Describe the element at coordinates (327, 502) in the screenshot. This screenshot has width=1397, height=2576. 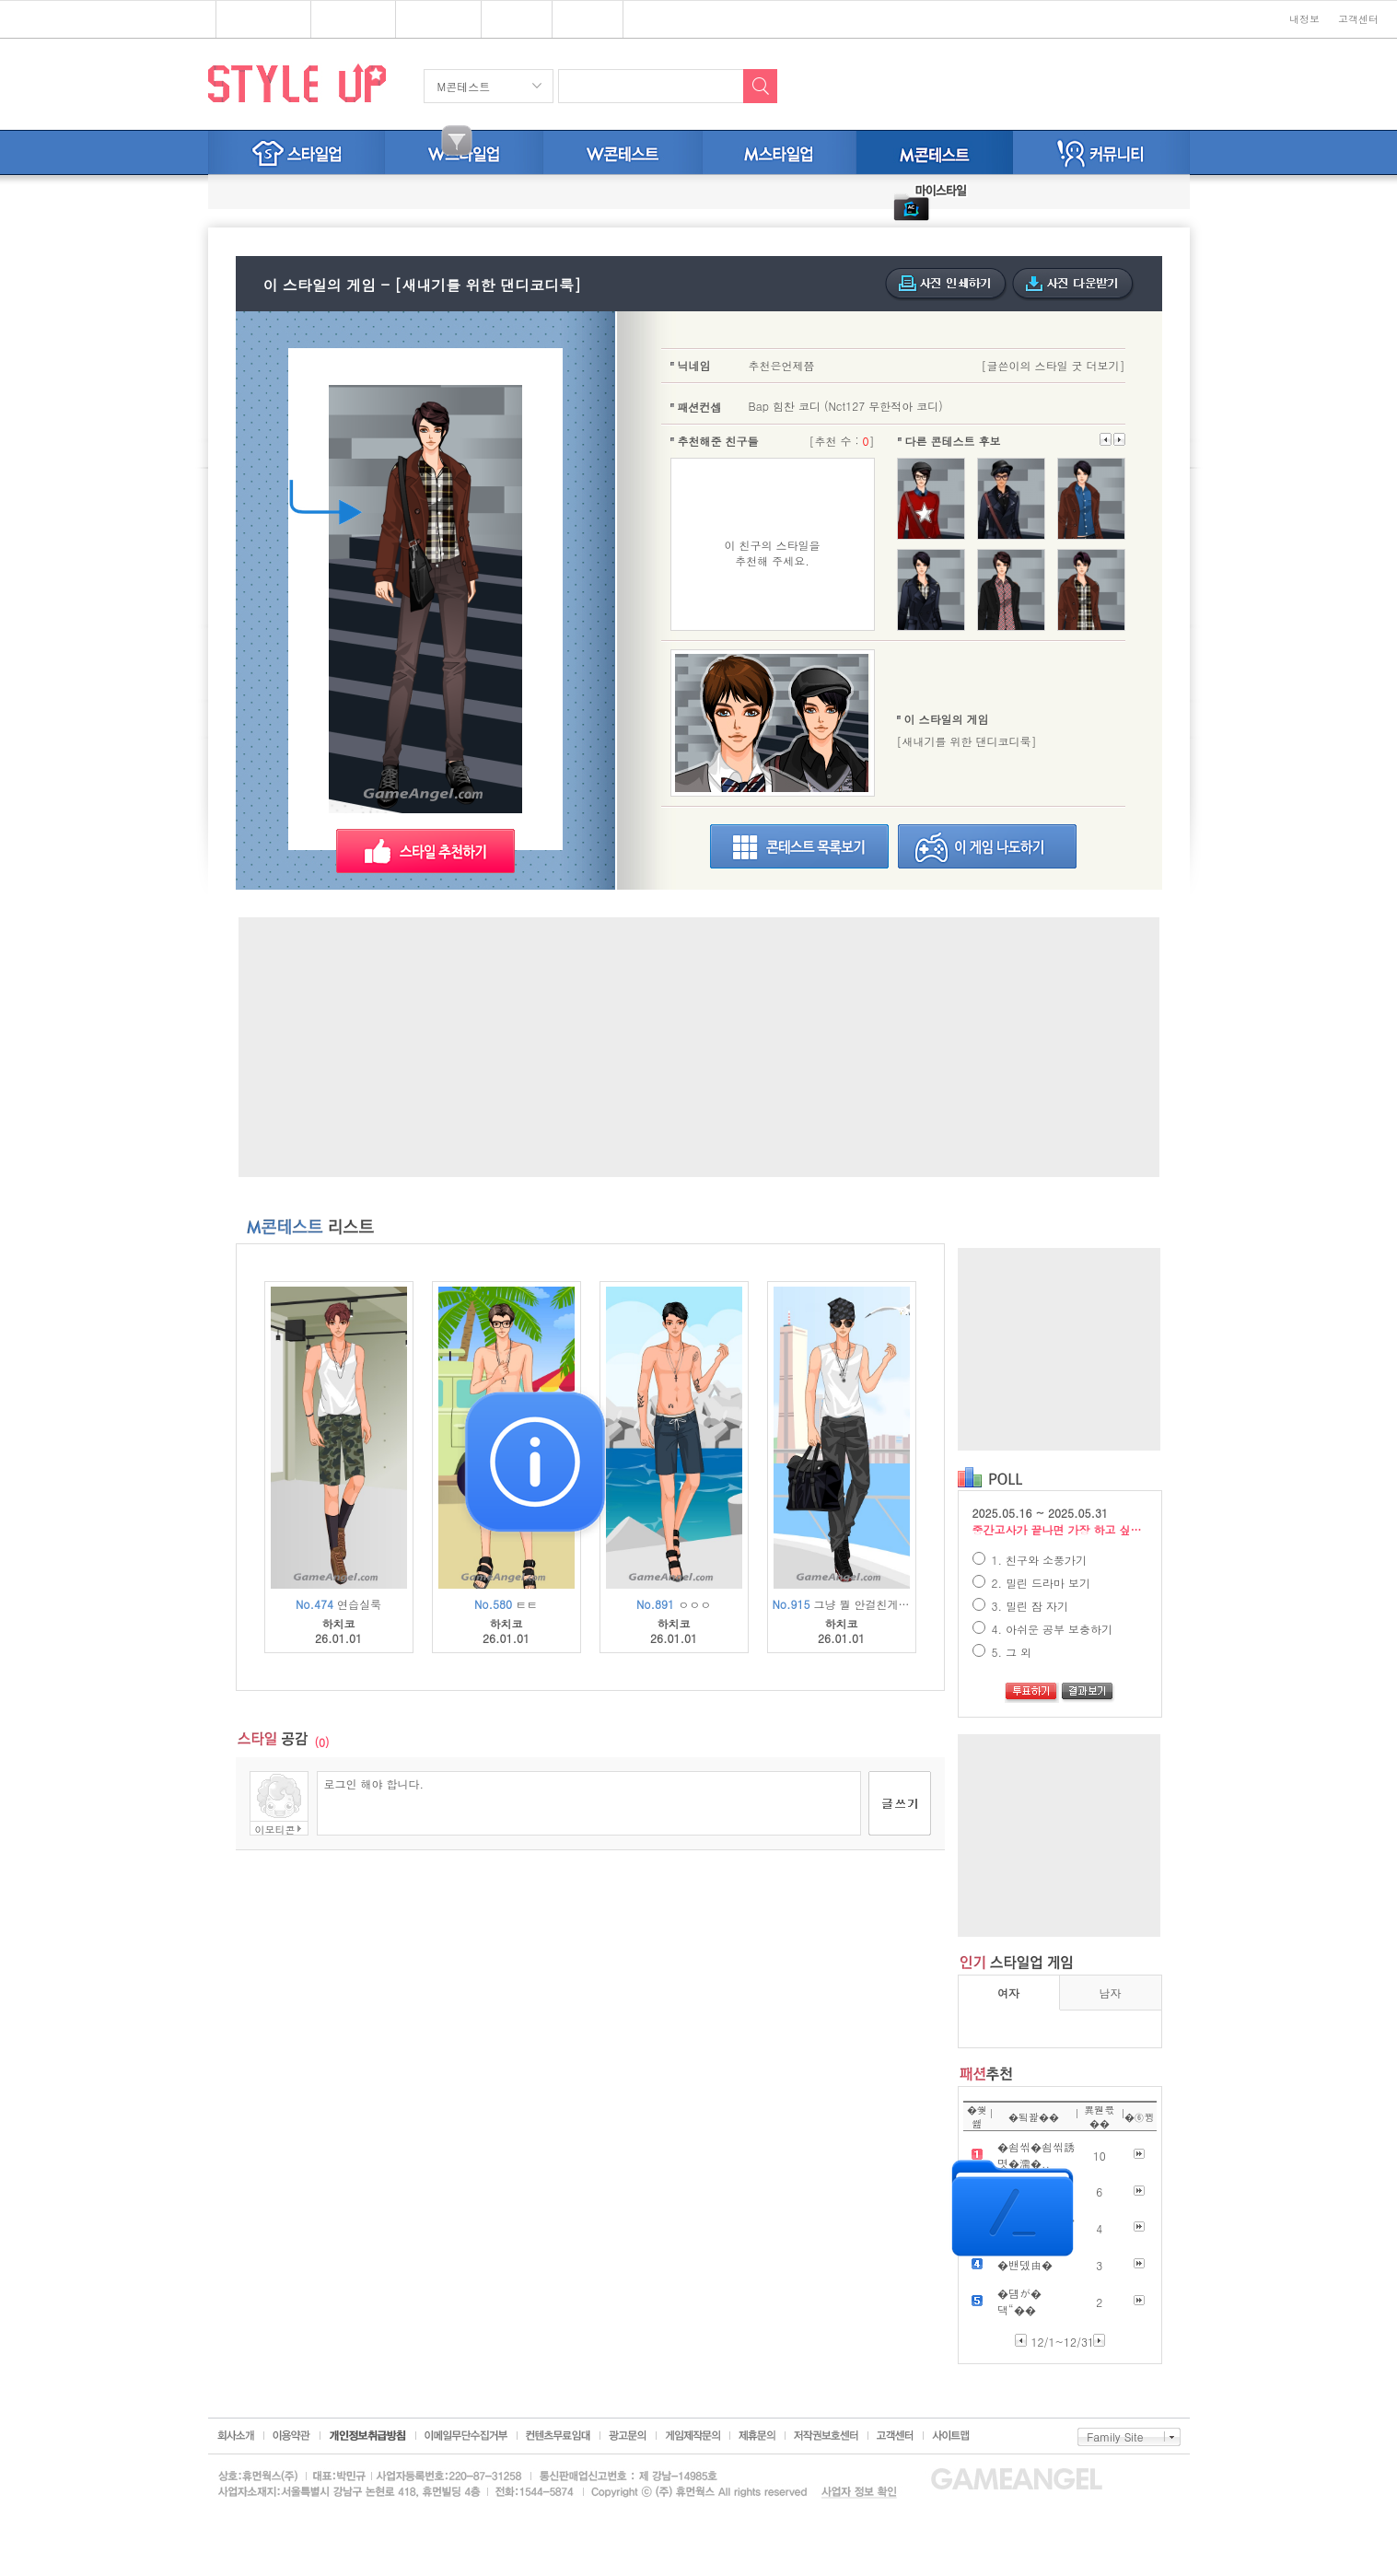
I see `forward an email message` at that location.